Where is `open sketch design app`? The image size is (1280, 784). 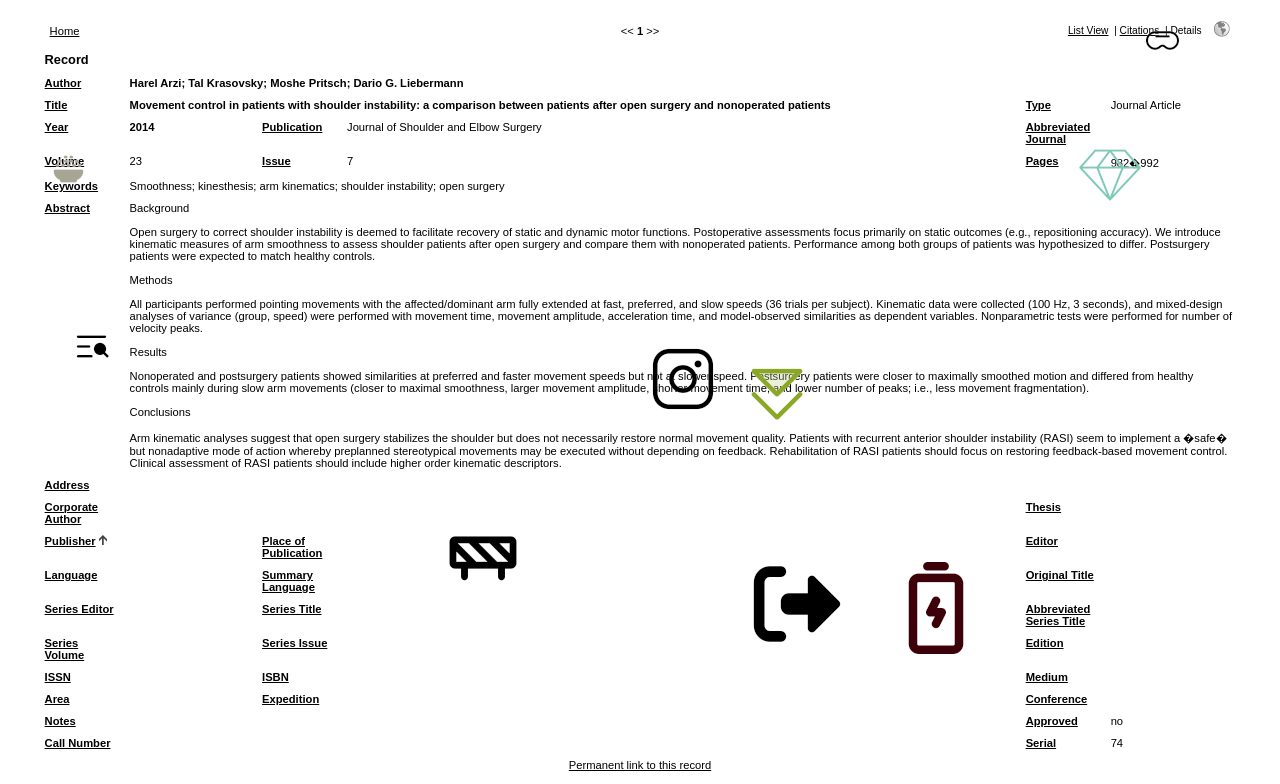
open sketch design app is located at coordinates (1110, 174).